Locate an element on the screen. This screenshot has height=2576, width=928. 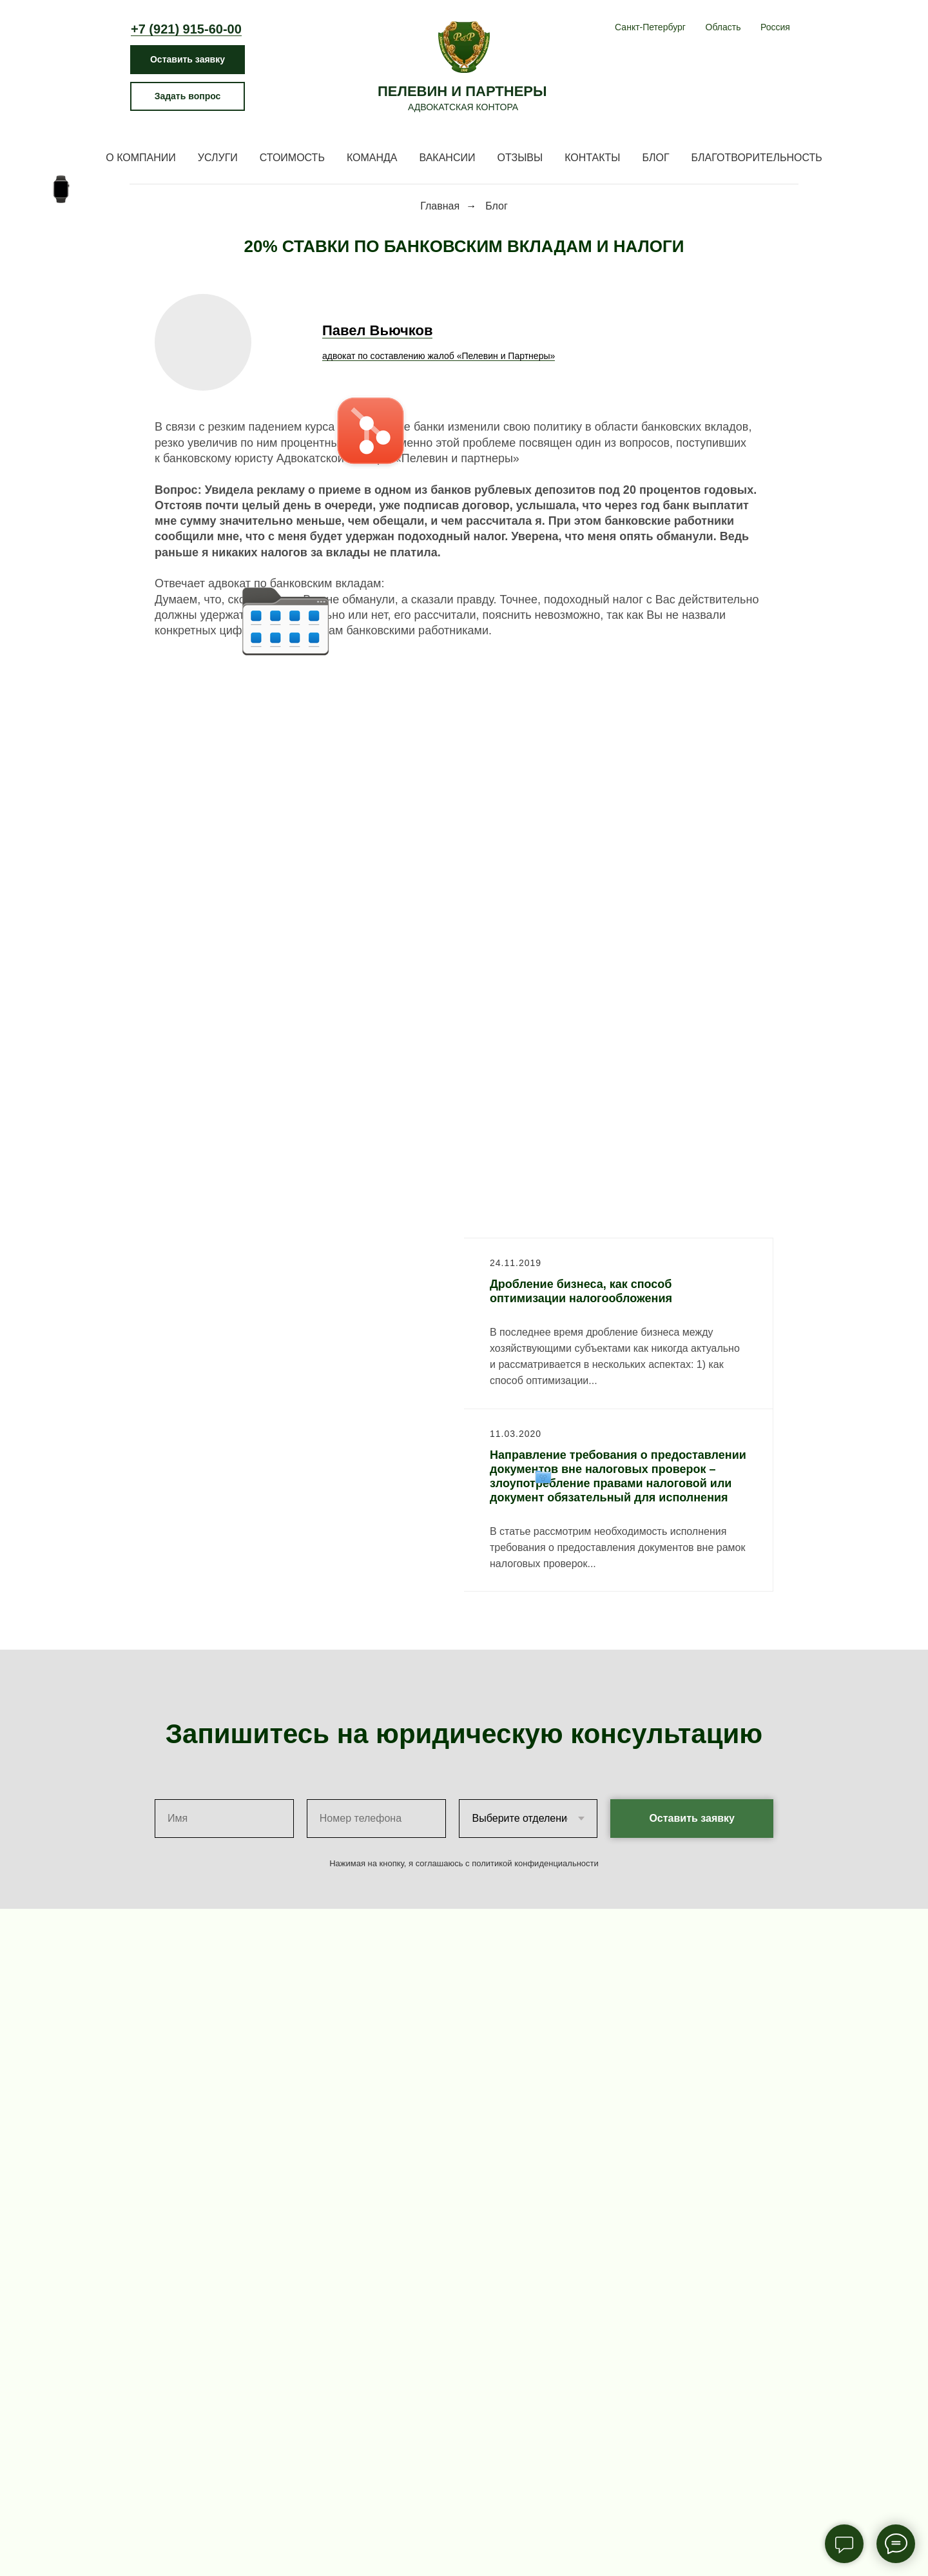
open program manager folder is located at coordinates (285, 623).